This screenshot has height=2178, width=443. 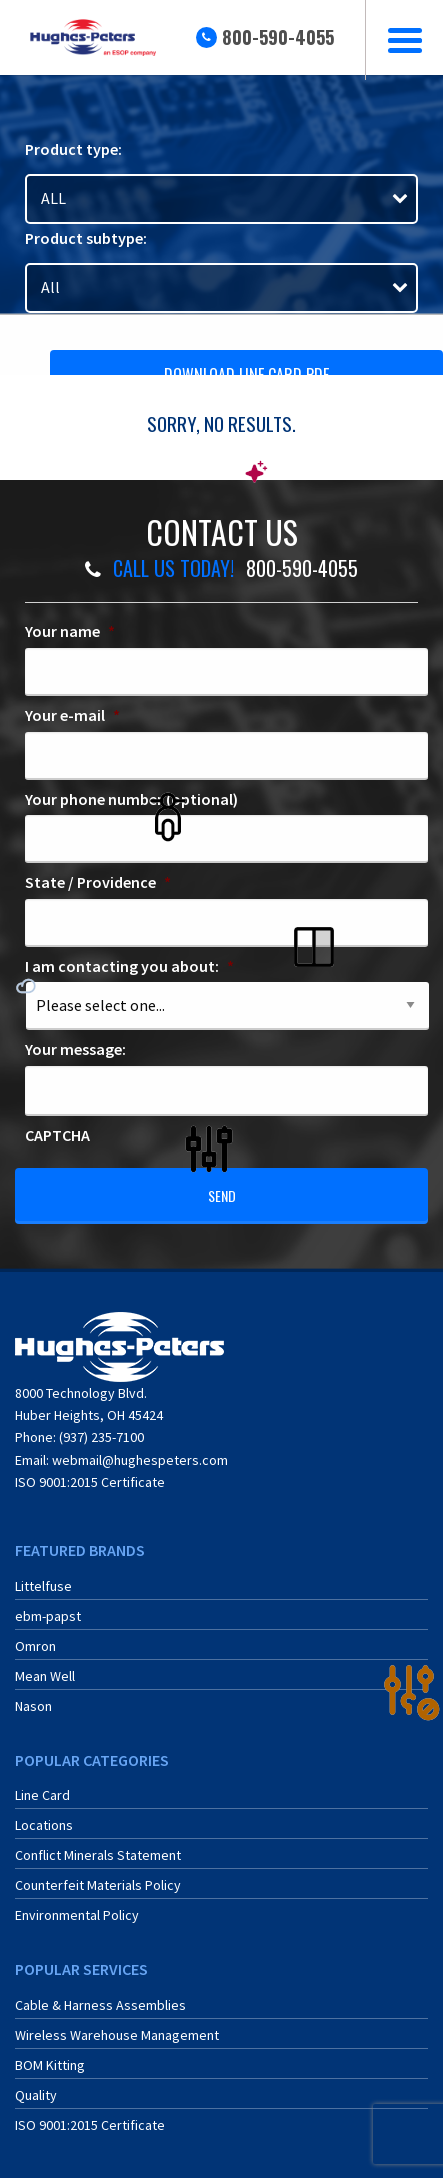 I want to click on select moped or scooter as transportation mode, so click(x=168, y=817).